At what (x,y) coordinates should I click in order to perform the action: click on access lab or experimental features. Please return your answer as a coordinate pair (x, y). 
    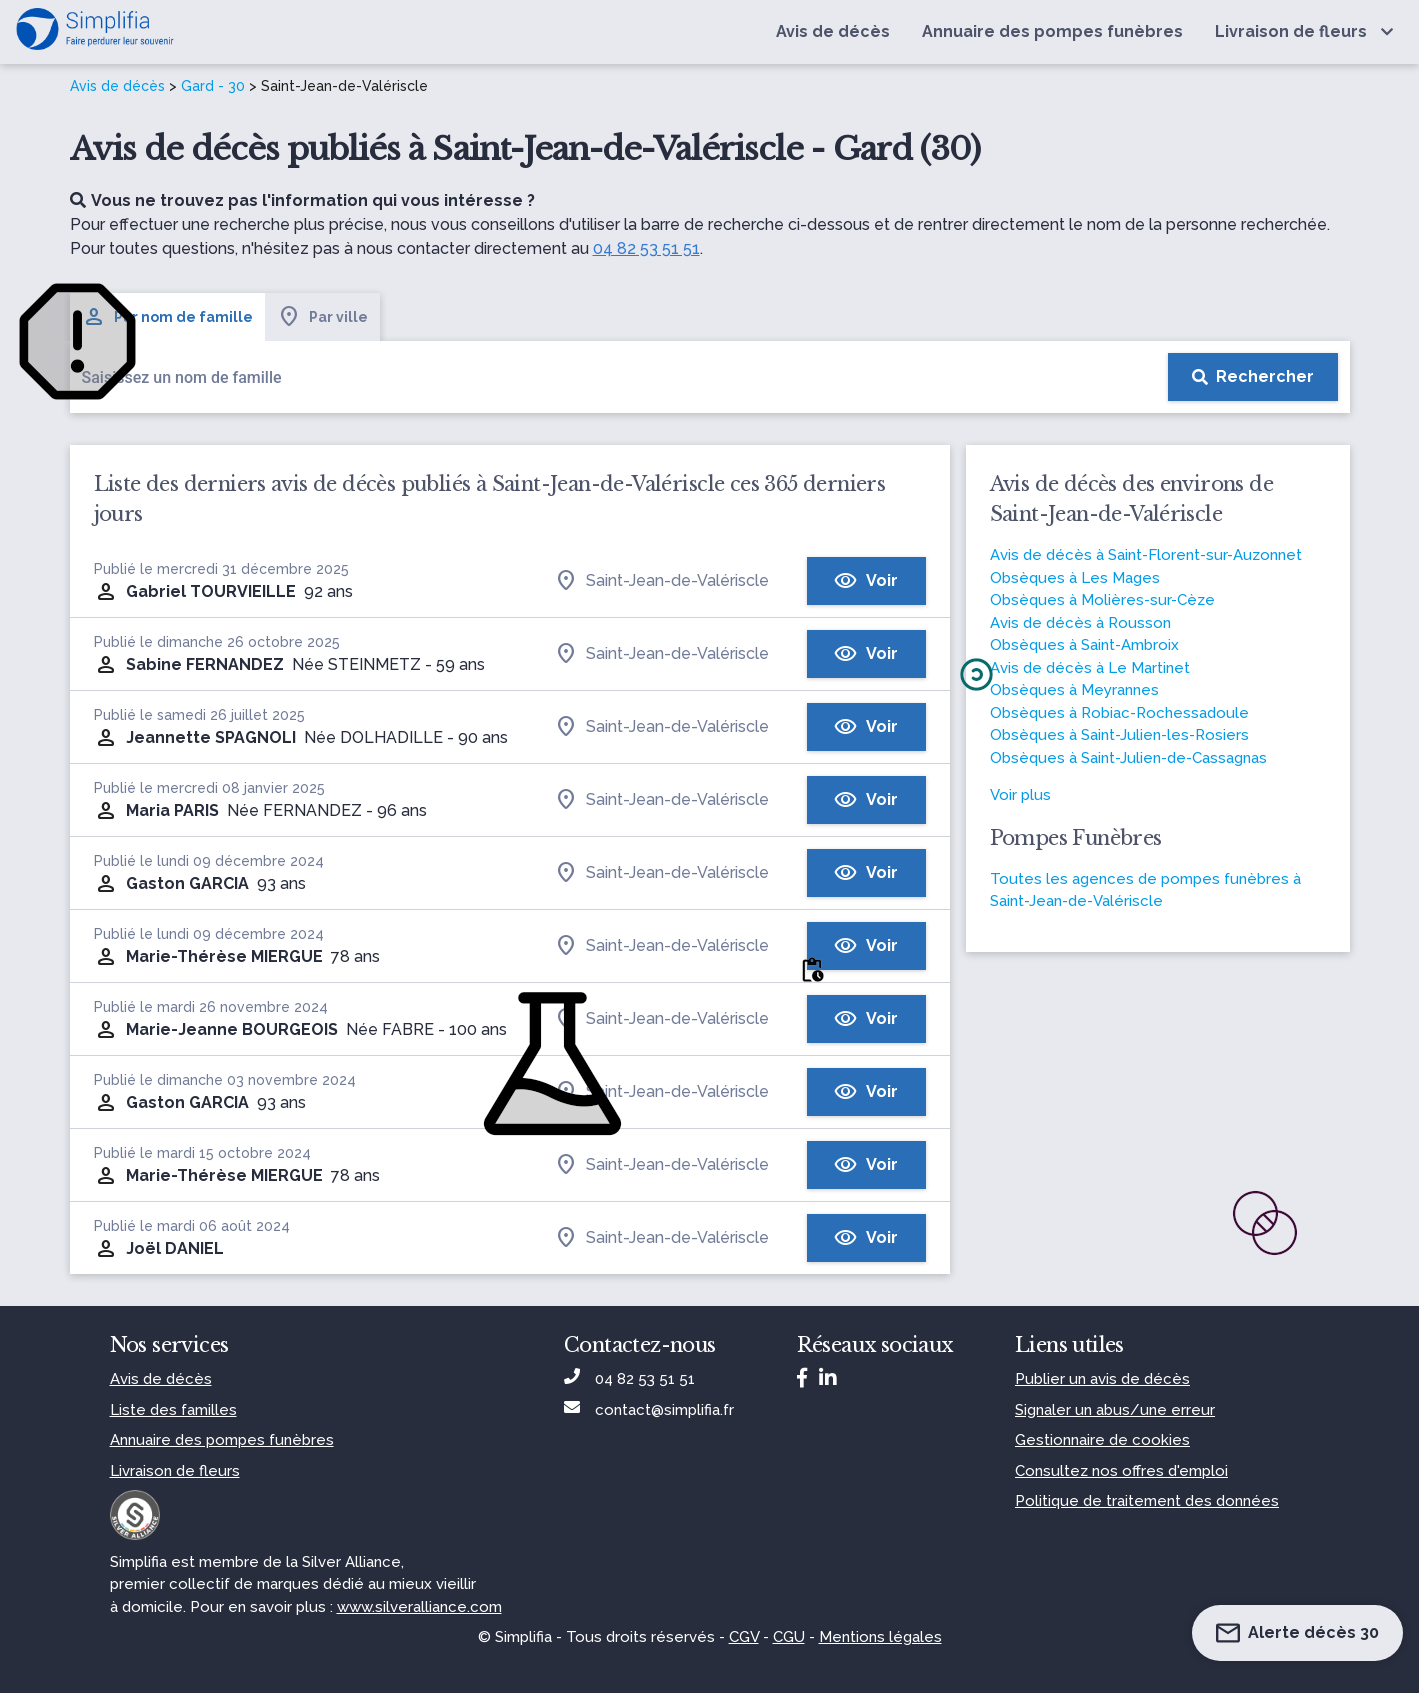
    Looking at the image, I should click on (552, 1066).